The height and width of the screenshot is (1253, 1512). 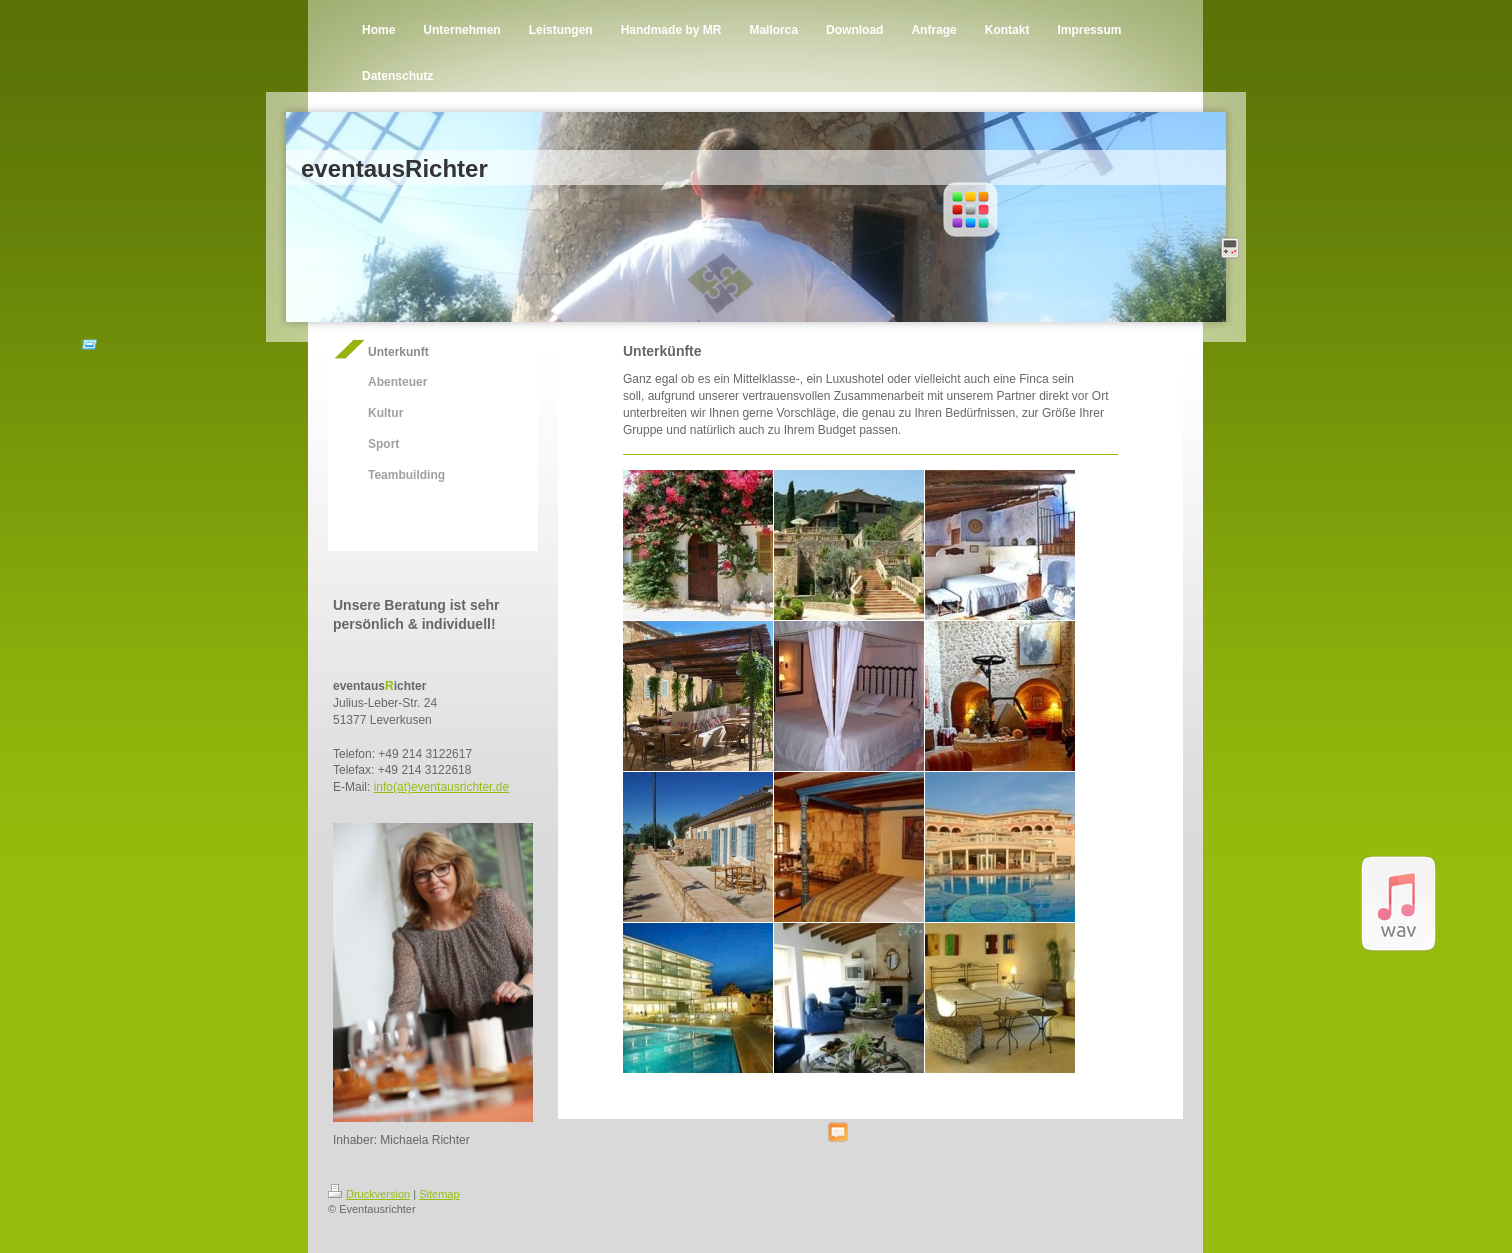 I want to click on open the game center or gaming app, so click(x=1230, y=248).